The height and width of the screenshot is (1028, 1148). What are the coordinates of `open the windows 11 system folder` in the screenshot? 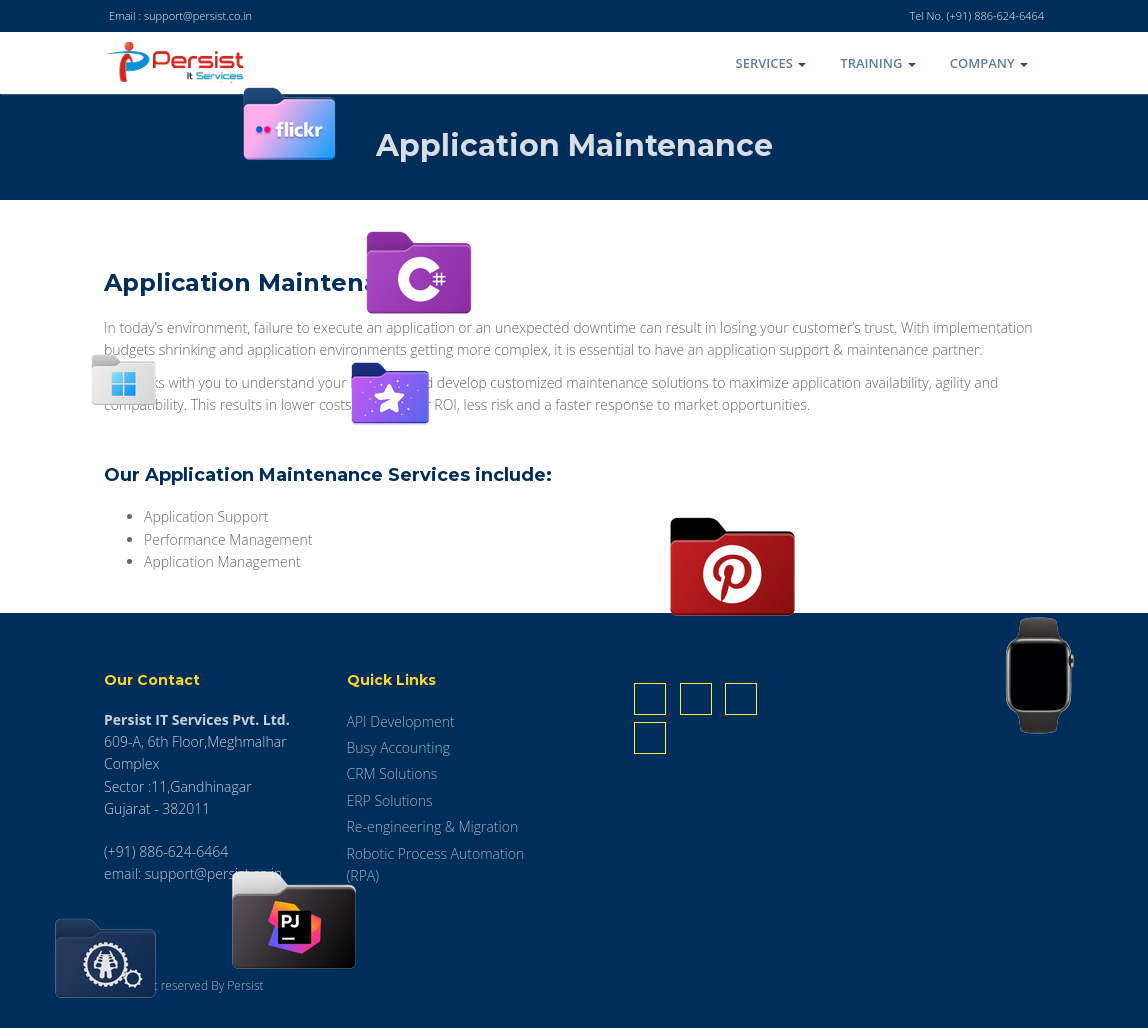 It's located at (123, 381).